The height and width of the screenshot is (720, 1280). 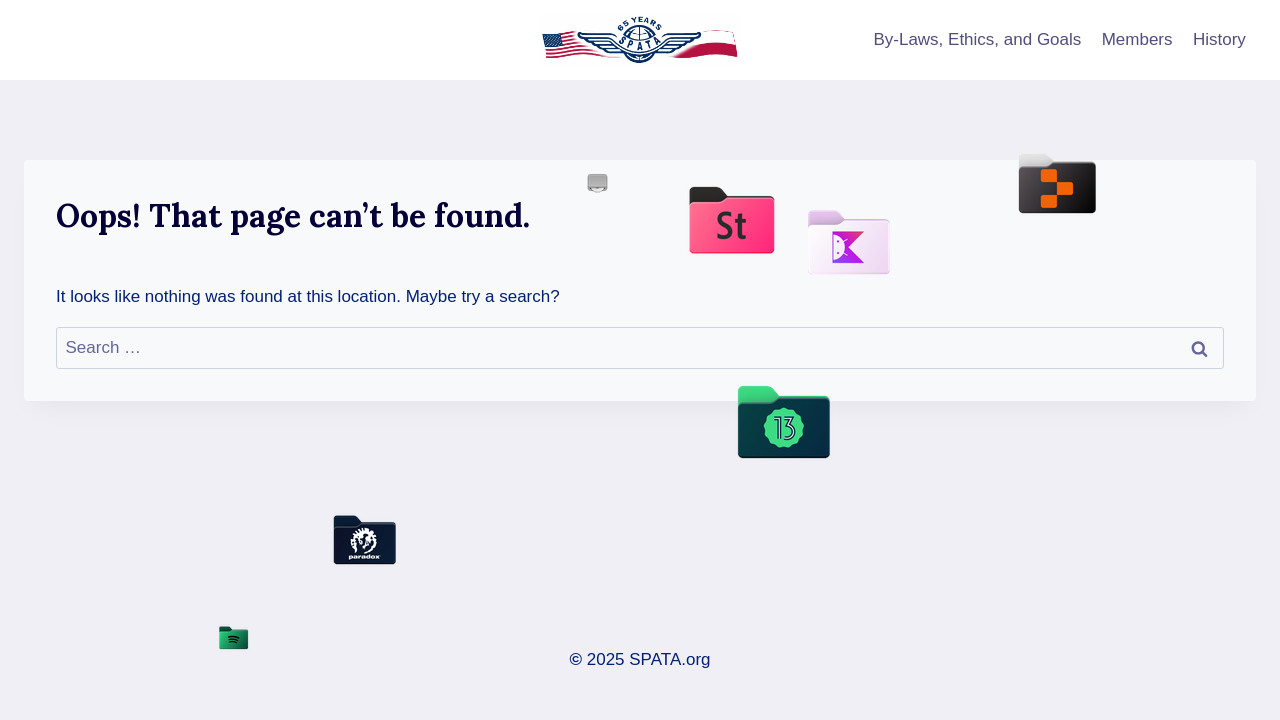 I want to click on open adobe stock assets folder, so click(x=731, y=222).